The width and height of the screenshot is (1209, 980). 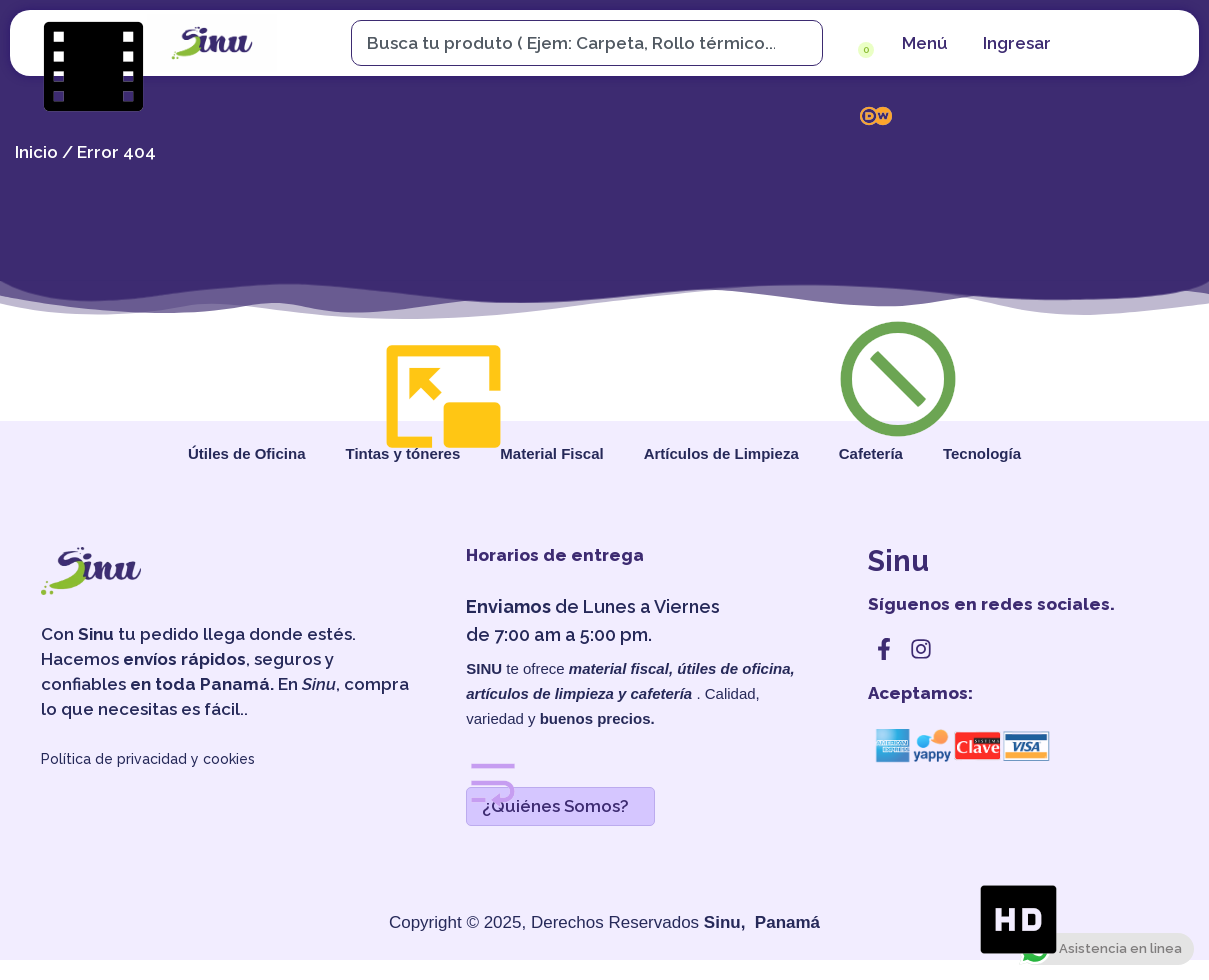 What do you see at coordinates (898, 379) in the screenshot?
I see `indicates a blocked or prohibited action` at bounding box center [898, 379].